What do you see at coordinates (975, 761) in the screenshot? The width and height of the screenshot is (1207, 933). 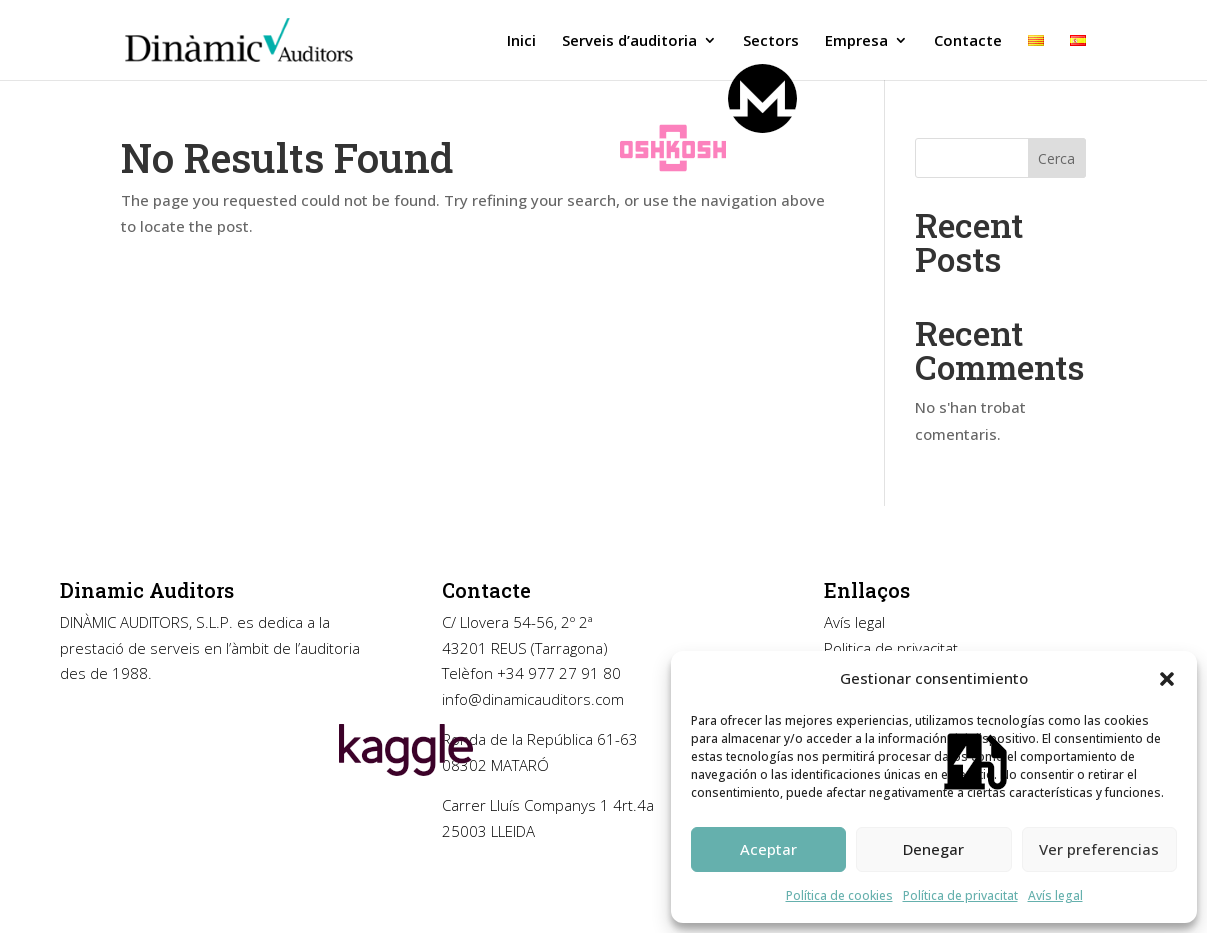 I see `find nearby EV charging stations` at bounding box center [975, 761].